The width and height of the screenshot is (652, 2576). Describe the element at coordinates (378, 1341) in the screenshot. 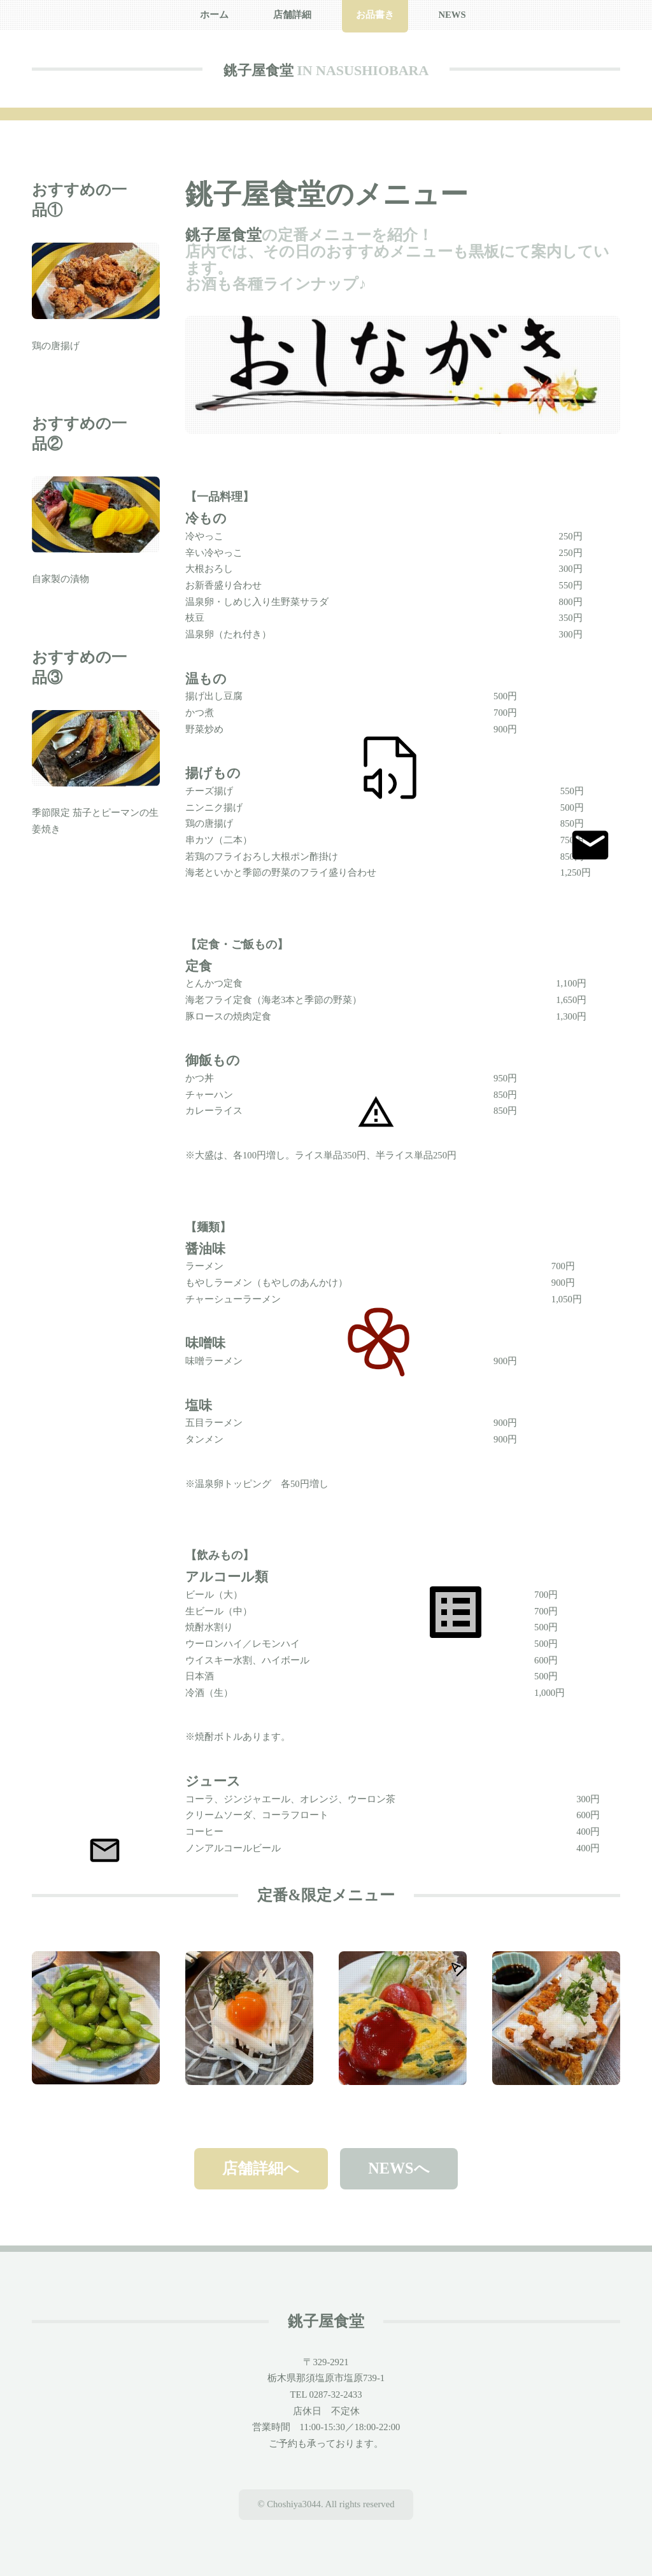

I see `indicates a lucky or bonus reward` at that location.